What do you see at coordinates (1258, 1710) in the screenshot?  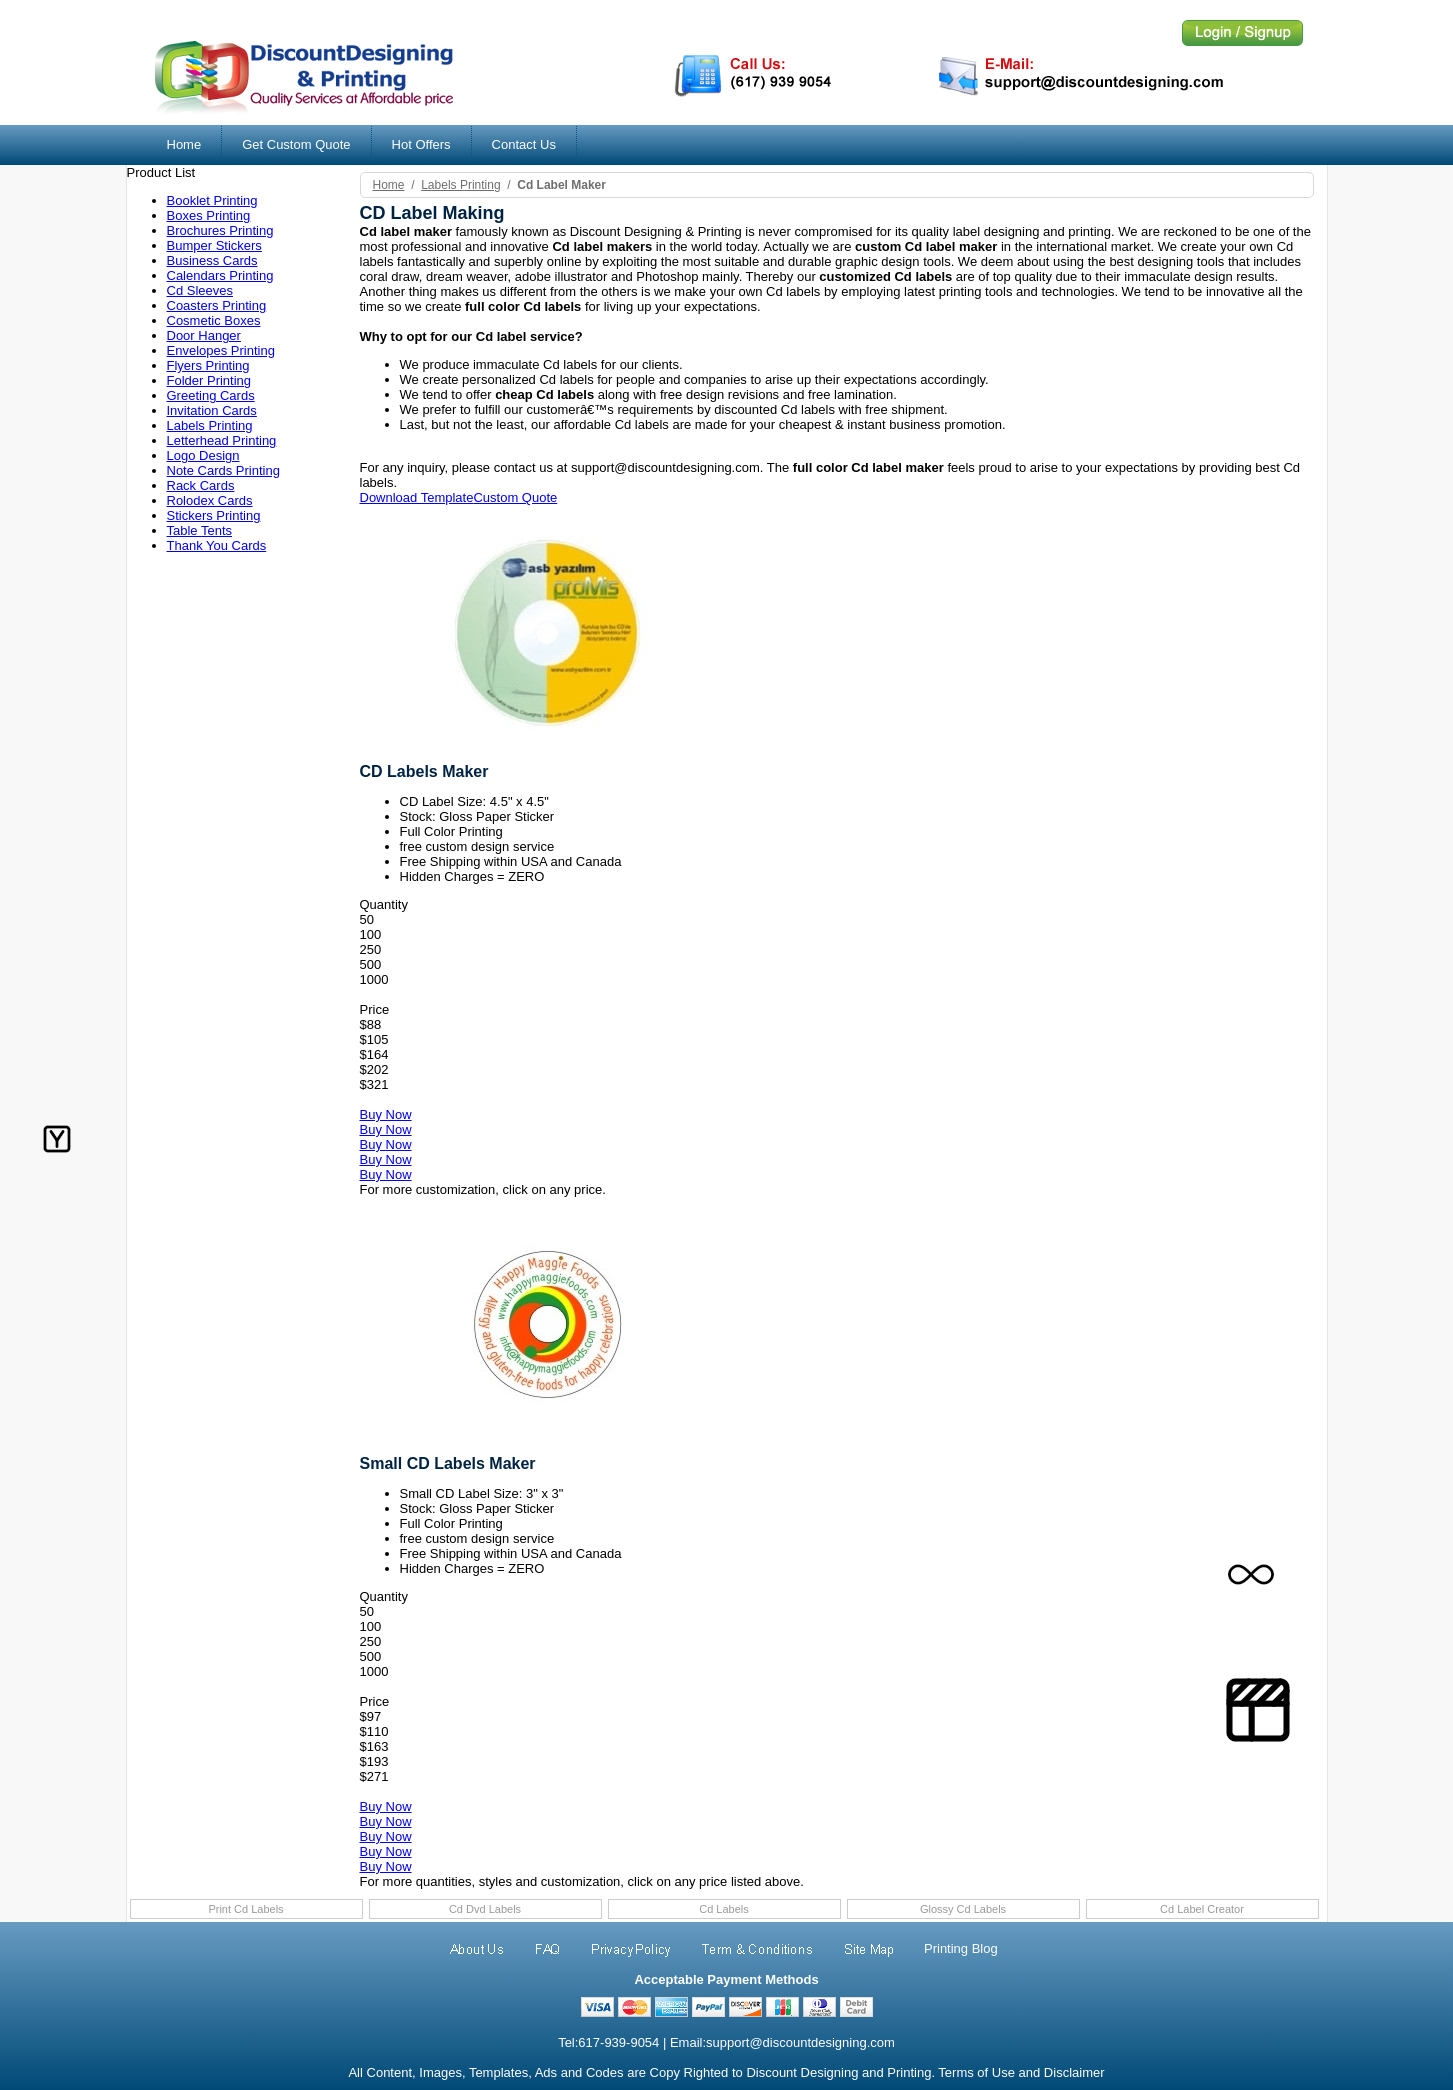 I see `insert a new row into a table` at bounding box center [1258, 1710].